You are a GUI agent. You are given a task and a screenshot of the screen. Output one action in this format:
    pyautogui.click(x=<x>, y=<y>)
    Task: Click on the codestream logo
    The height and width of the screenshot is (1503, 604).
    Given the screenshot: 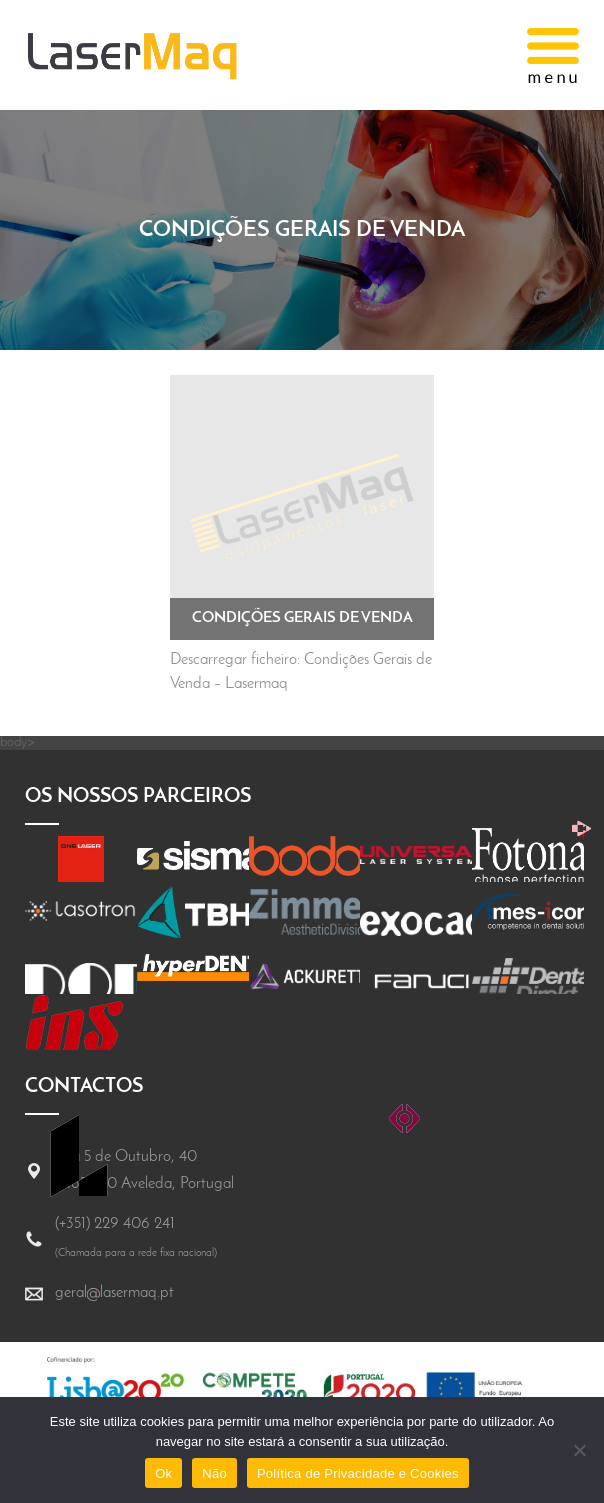 What is the action you would take?
    pyautogui.click(x=404, y=1118)
    